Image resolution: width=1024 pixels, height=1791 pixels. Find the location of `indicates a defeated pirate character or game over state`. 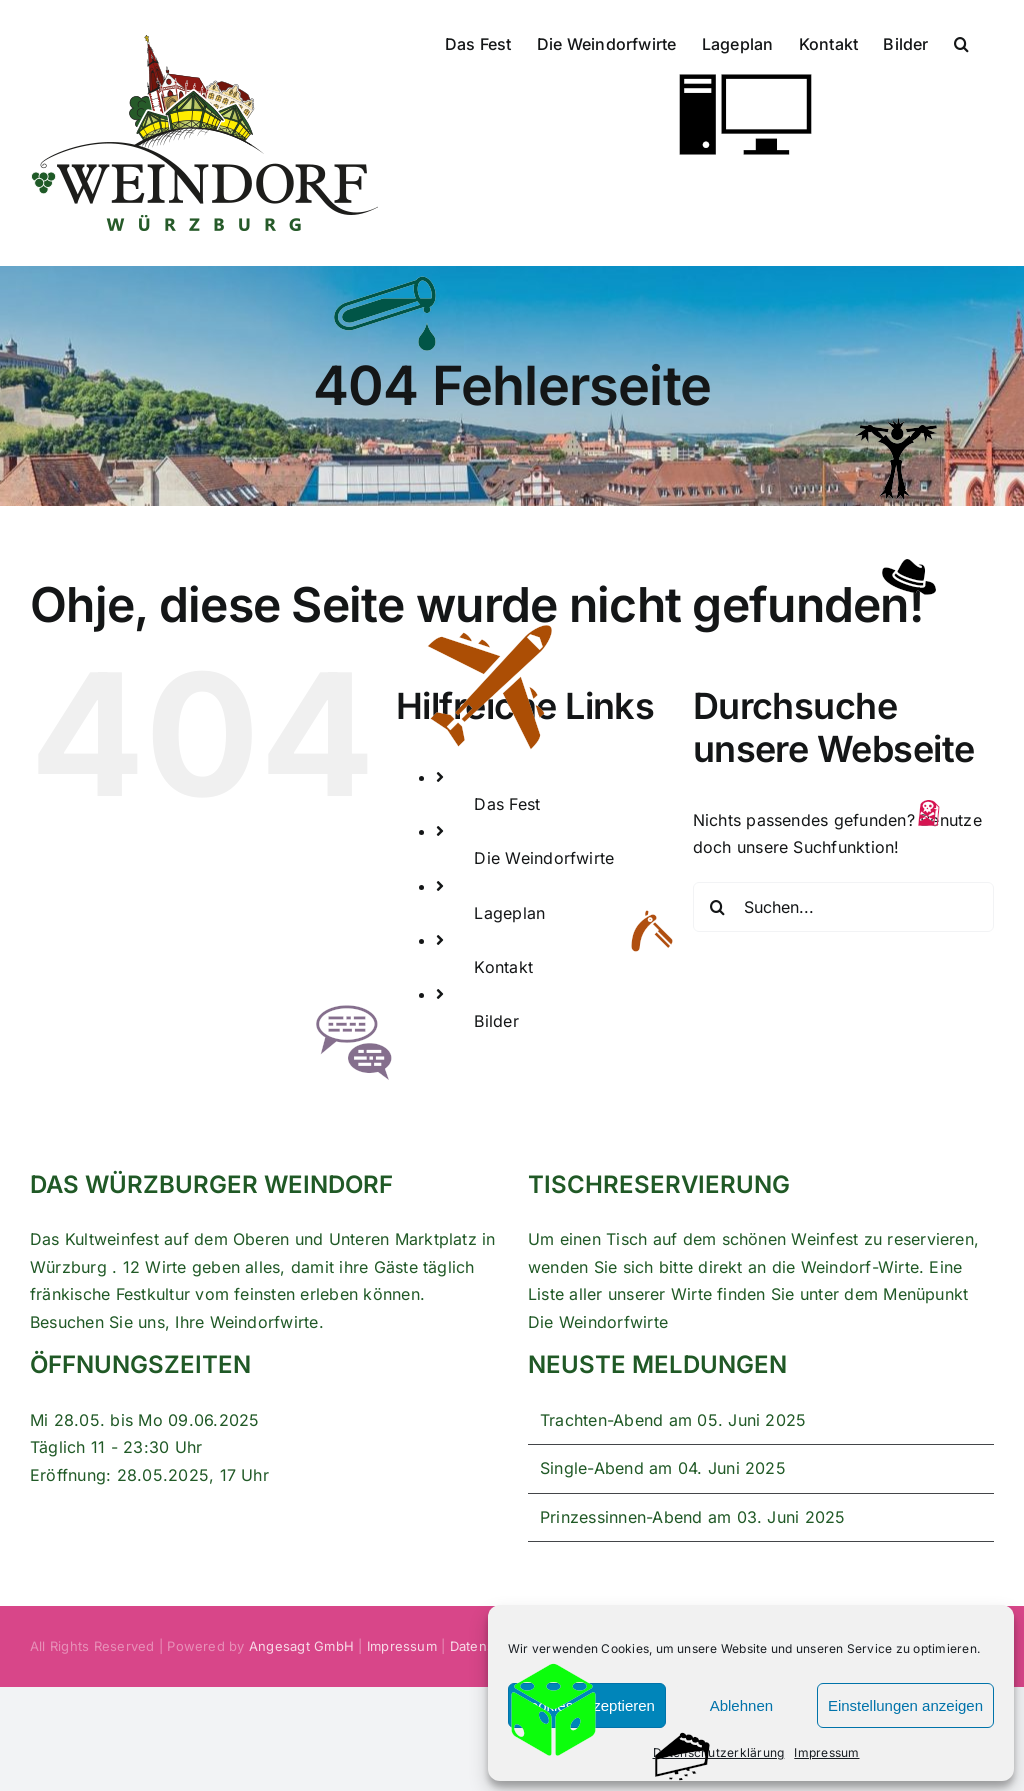

indicates a defeated pirate character or game over state is located at coordinates (928, 813).